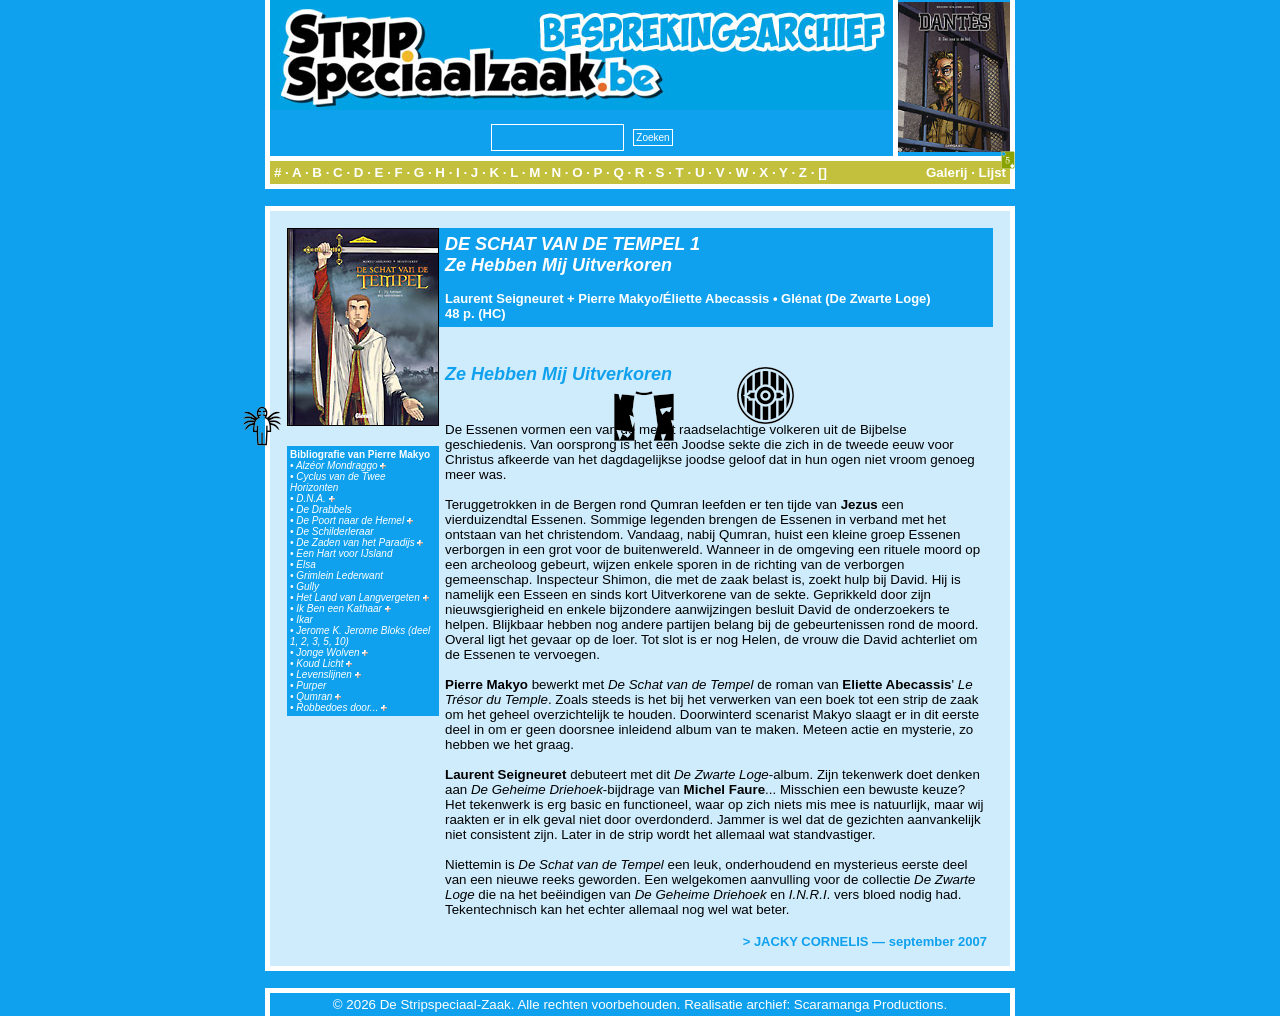 This screenshot has height=1016, width=1280. Describe the element at coordinates (644, 411) in the screenshot. I see `indicates a dangerous terrain or obstacle ahead` at that location.